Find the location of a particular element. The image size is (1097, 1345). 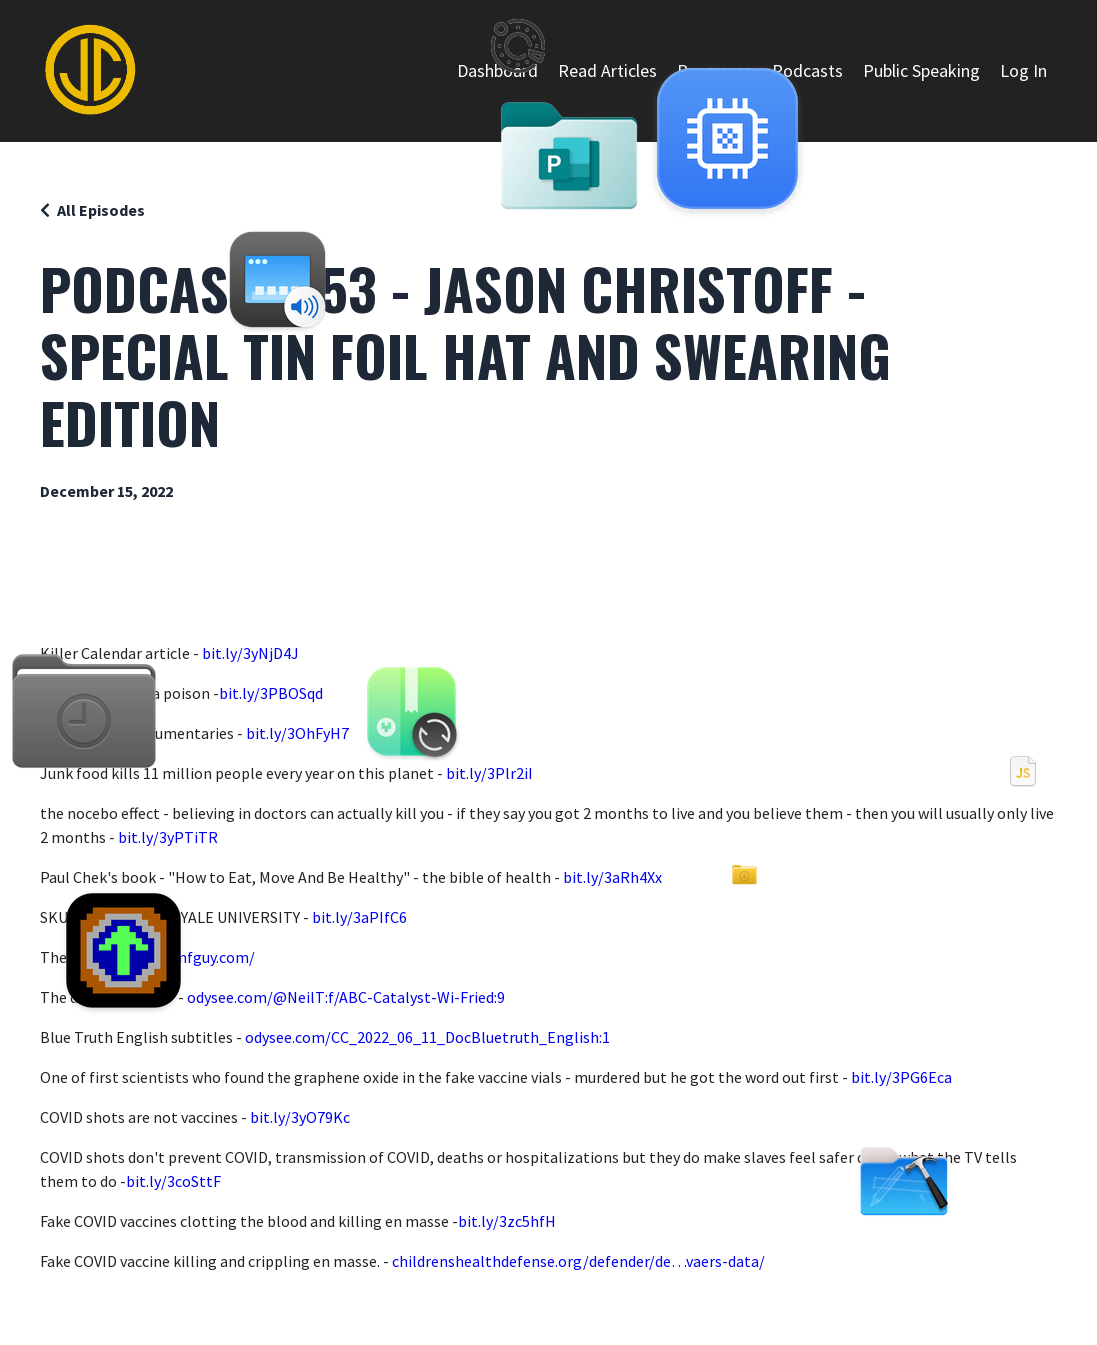

access your downloads folder is located at coordinates (744, 874).